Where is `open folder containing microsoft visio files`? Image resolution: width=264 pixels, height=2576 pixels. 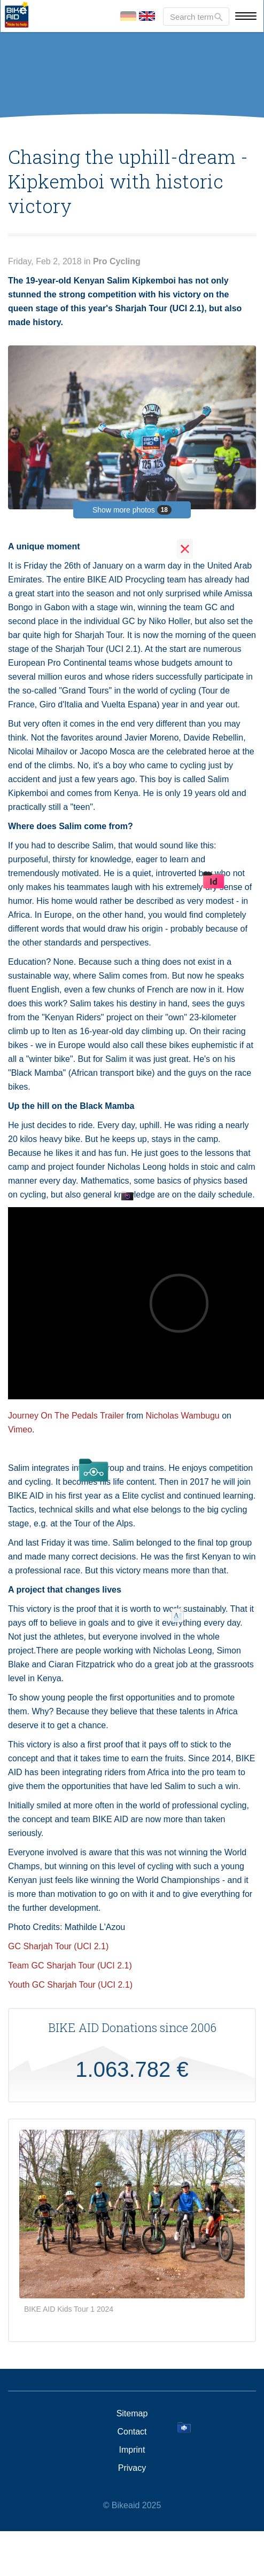 open folder containing microsoft visio files is located at coordinates (184, 2428).